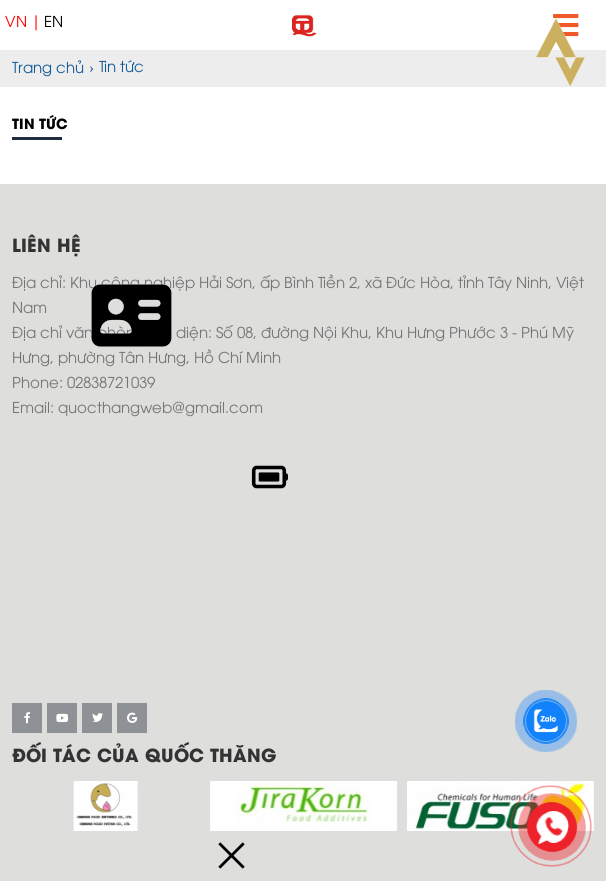 This screenshot has width=606, height=881. I want to click on view contact details, so click(131, 315).